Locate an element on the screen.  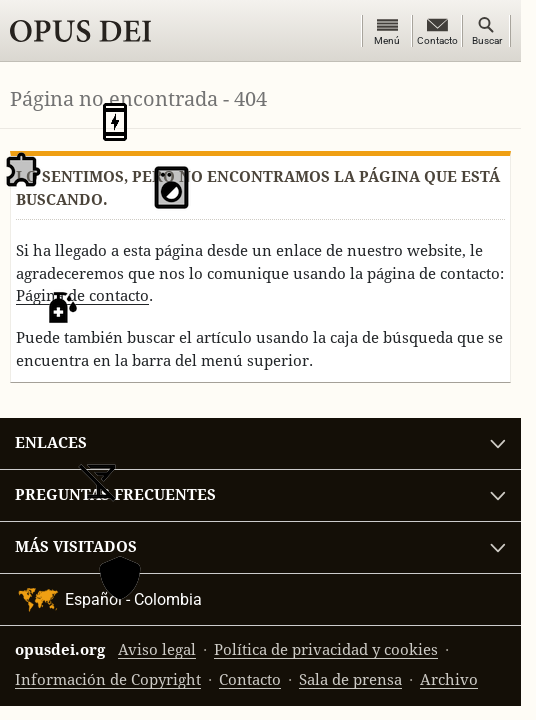
find nearby laundromat or laundry services is located at coordinates (171, 187).